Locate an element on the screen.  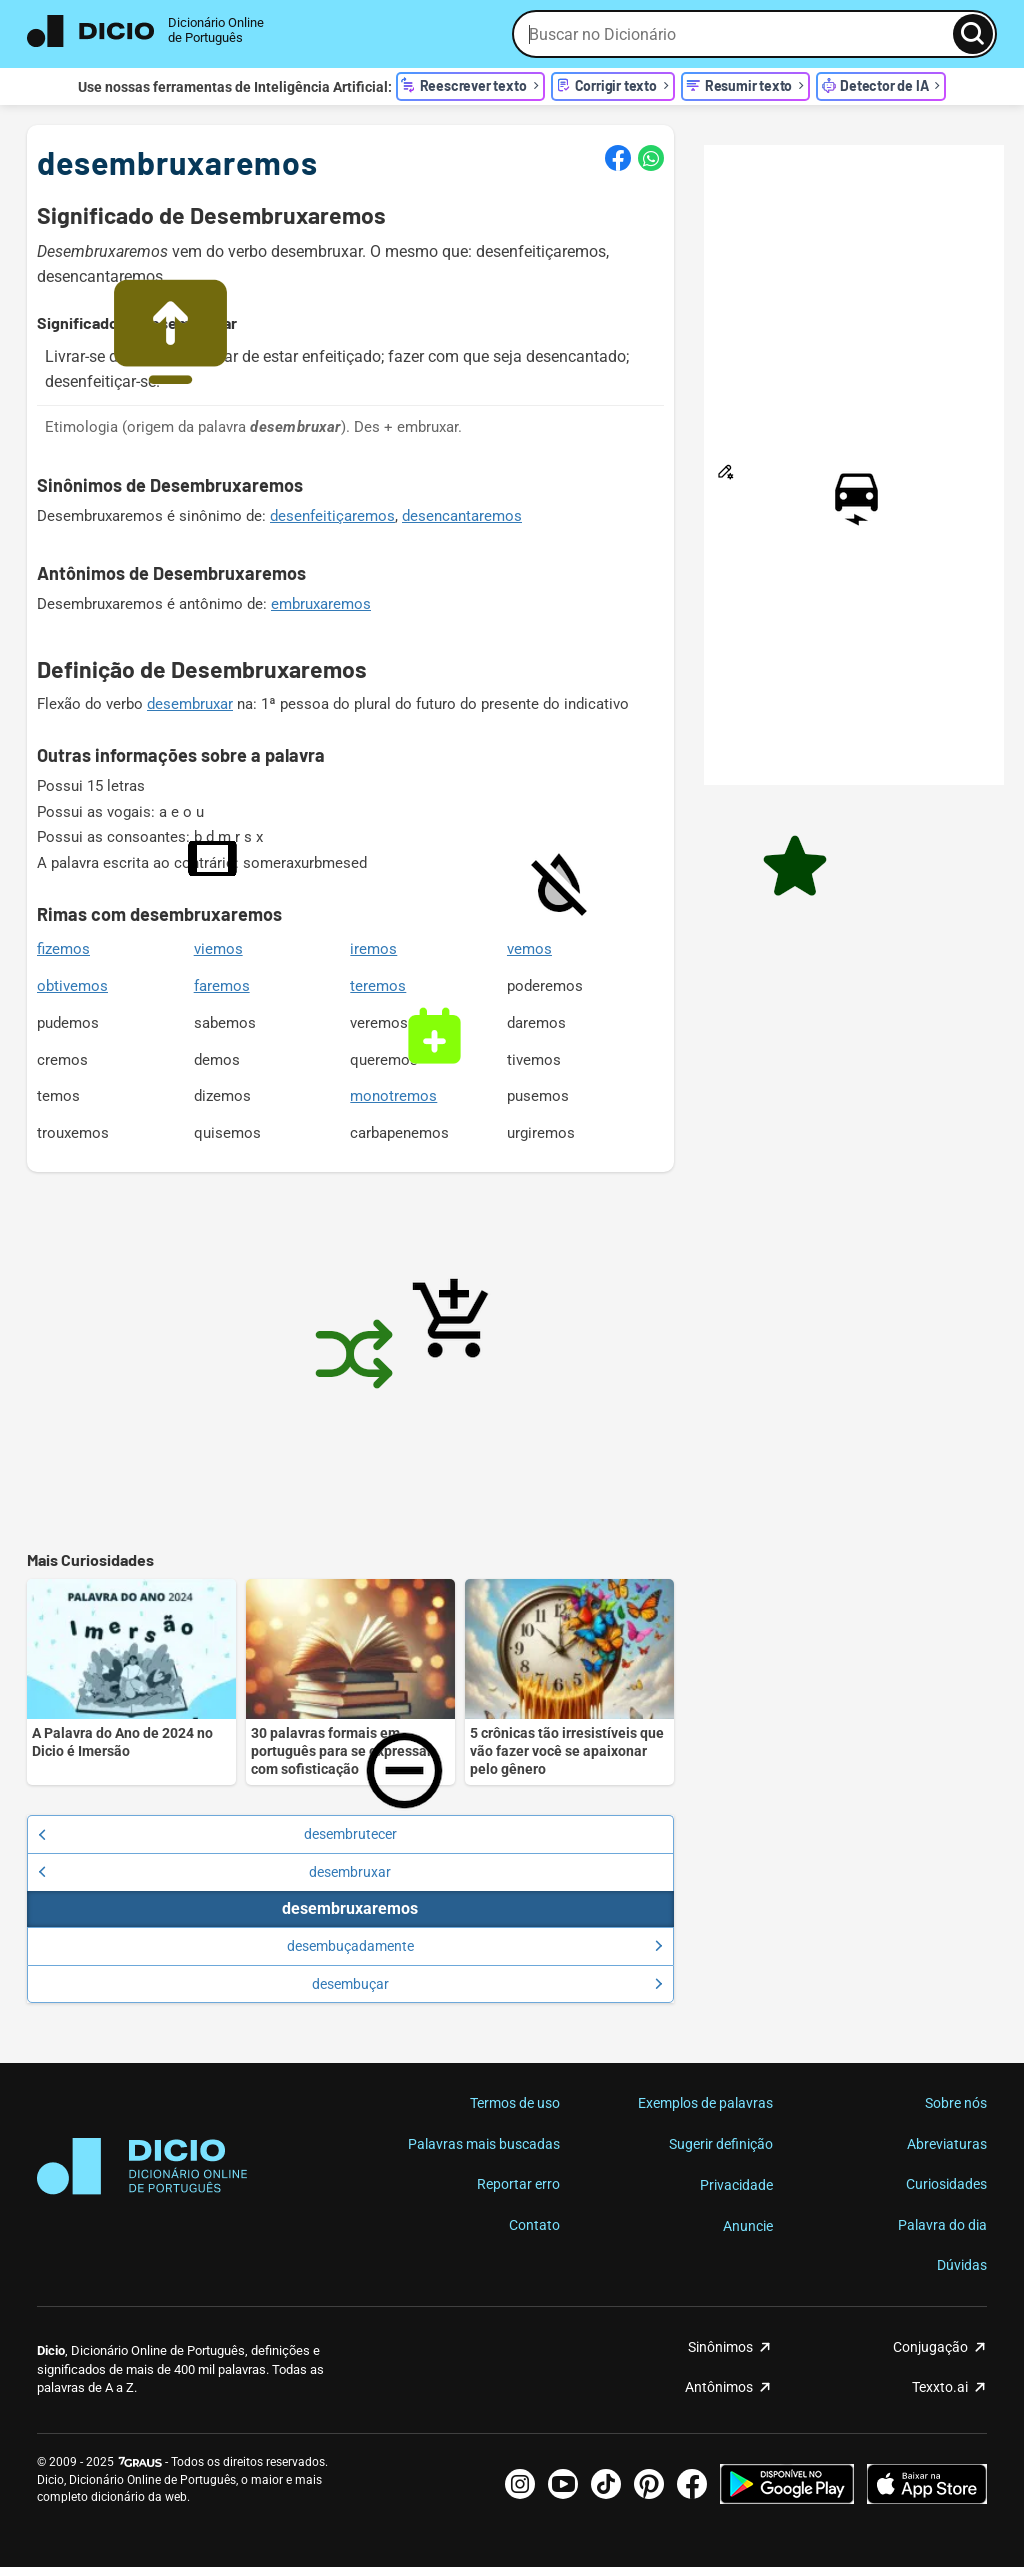
add item to shopping cart is located at coordinates (454, 1320).